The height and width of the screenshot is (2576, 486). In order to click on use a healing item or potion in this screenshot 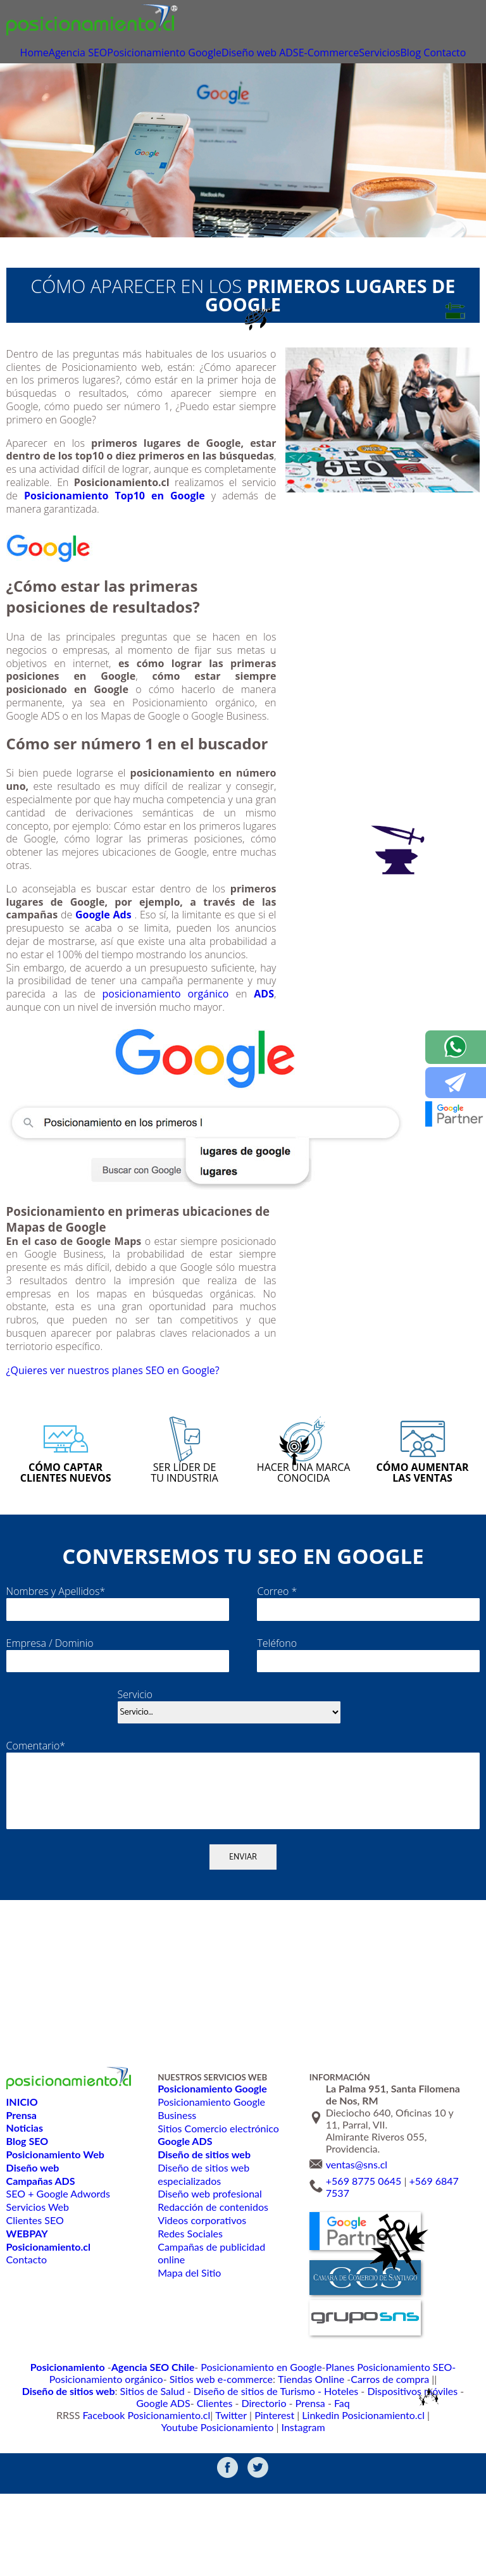, I will do `click(397, 2244)`.